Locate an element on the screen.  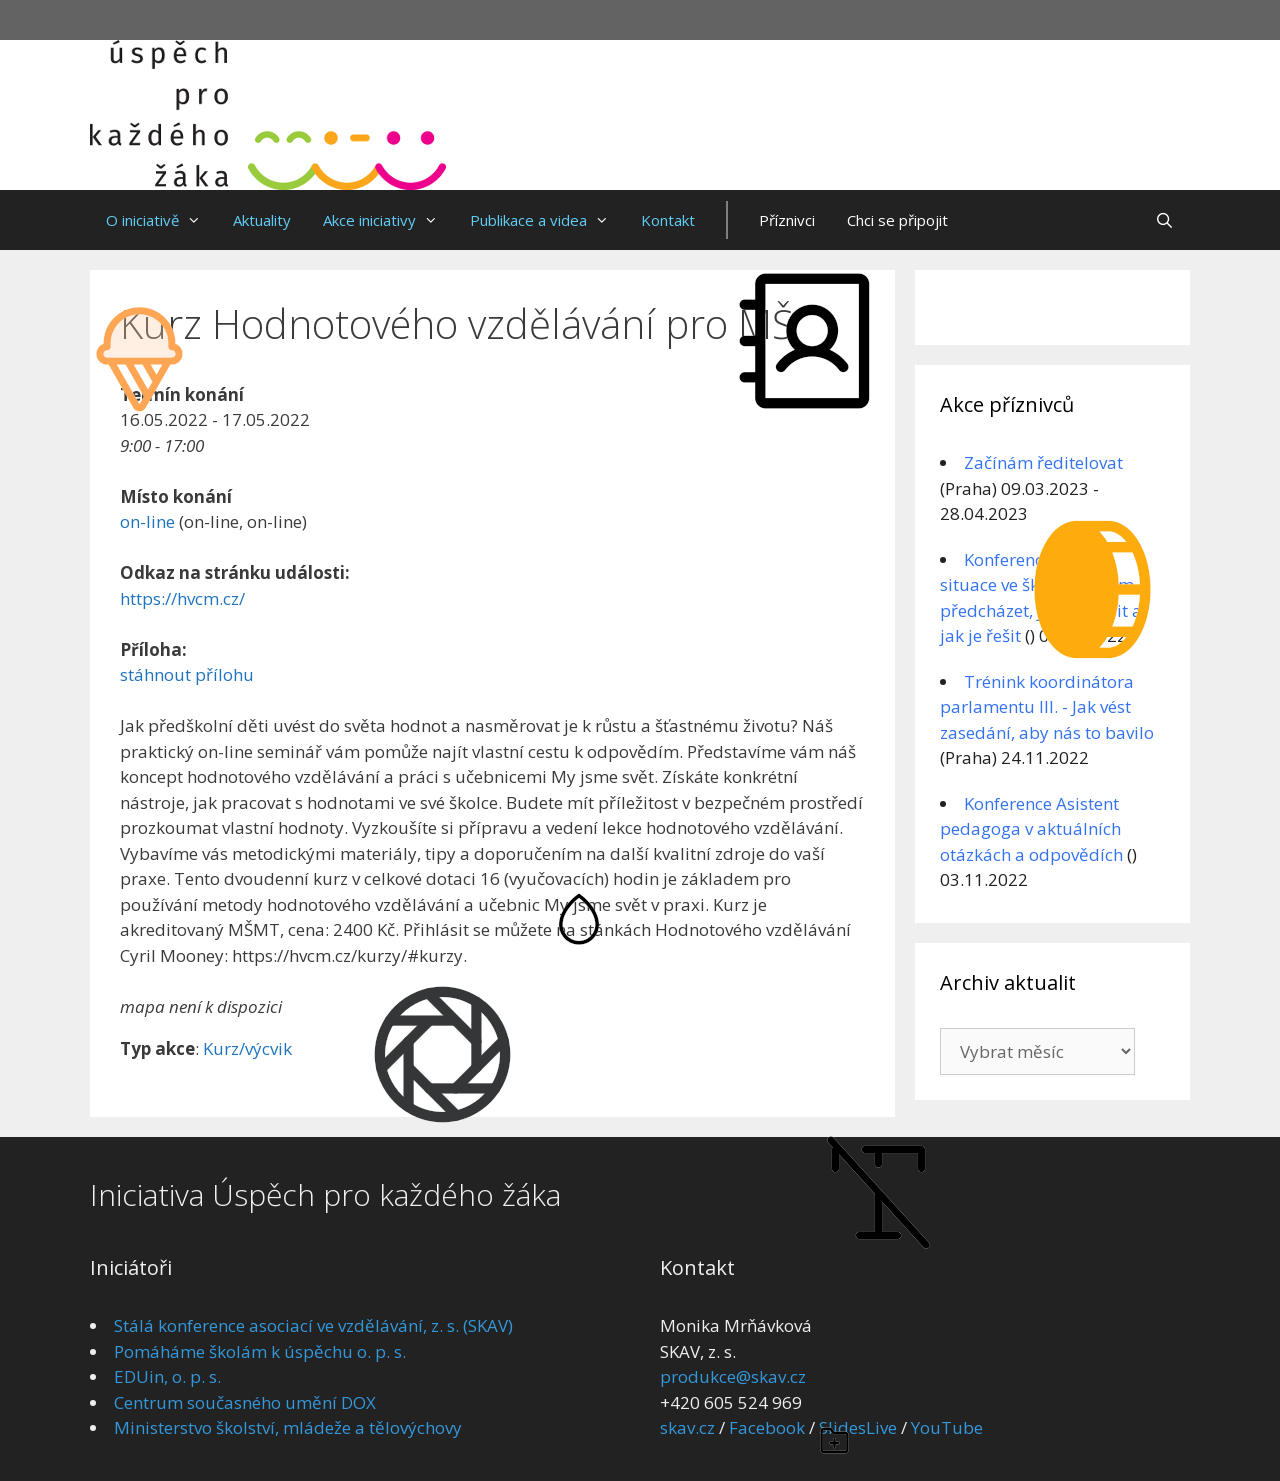
indicates water or liquid-related settings is located at coordinates (579, 921).